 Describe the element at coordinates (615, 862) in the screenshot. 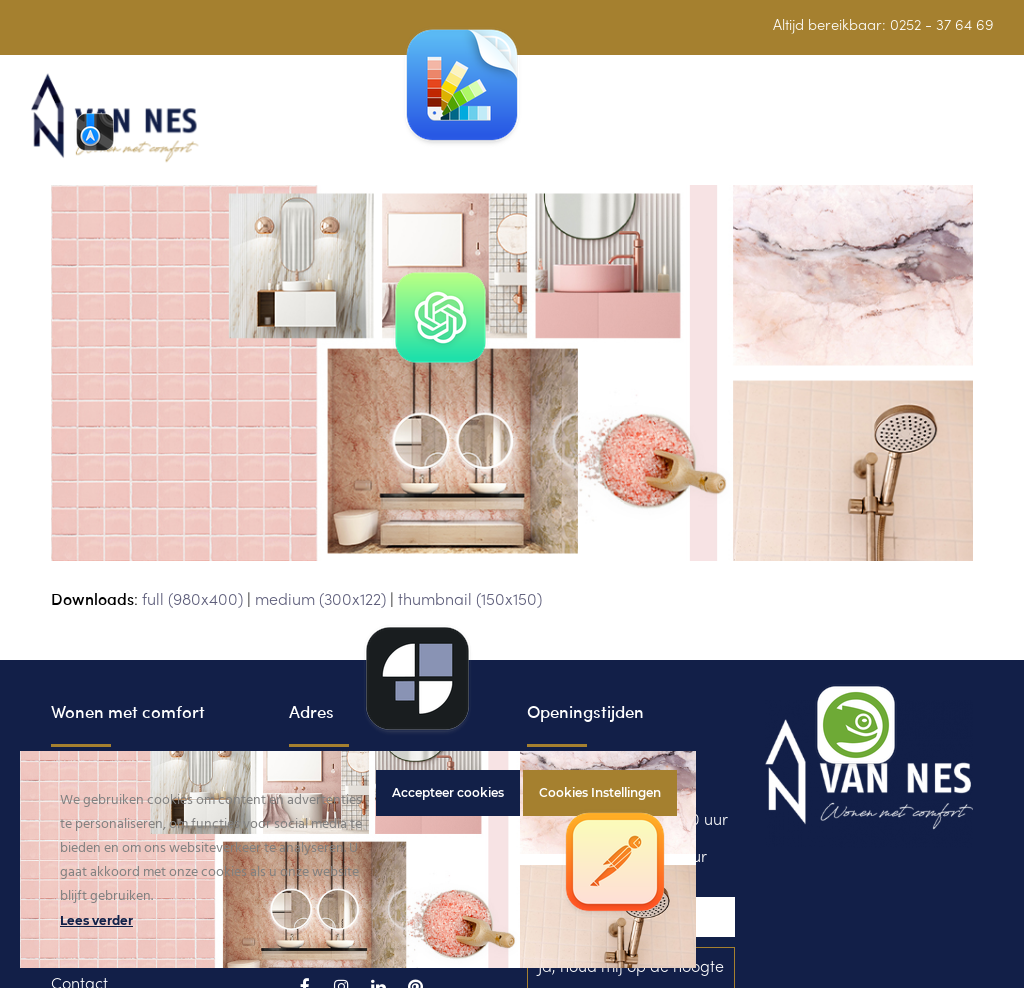

I see `open Postman API development app` at that location.